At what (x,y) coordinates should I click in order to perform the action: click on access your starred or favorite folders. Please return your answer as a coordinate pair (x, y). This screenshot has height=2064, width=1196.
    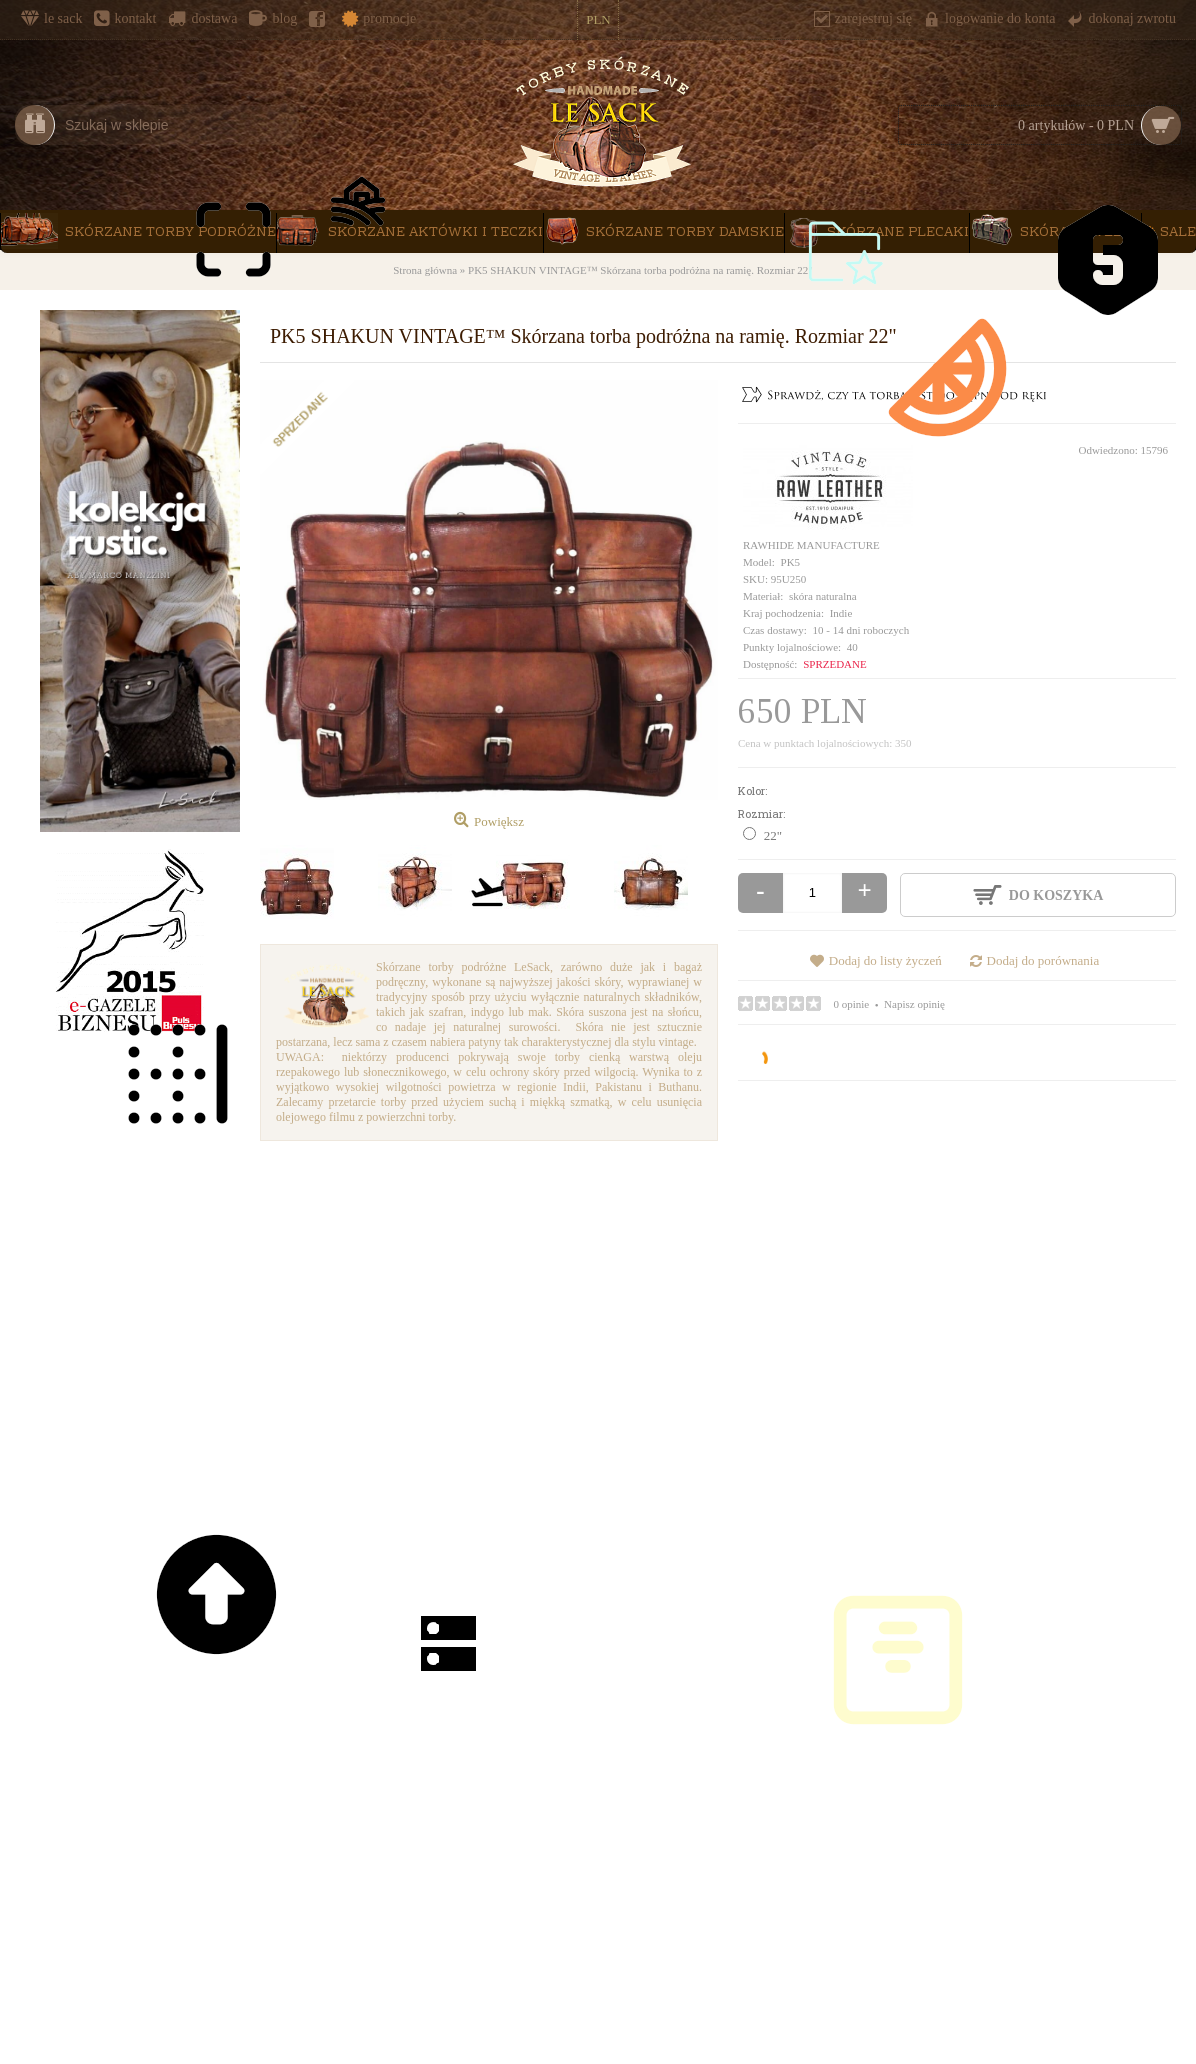
    Looking at the image, I should click on (844, 251).